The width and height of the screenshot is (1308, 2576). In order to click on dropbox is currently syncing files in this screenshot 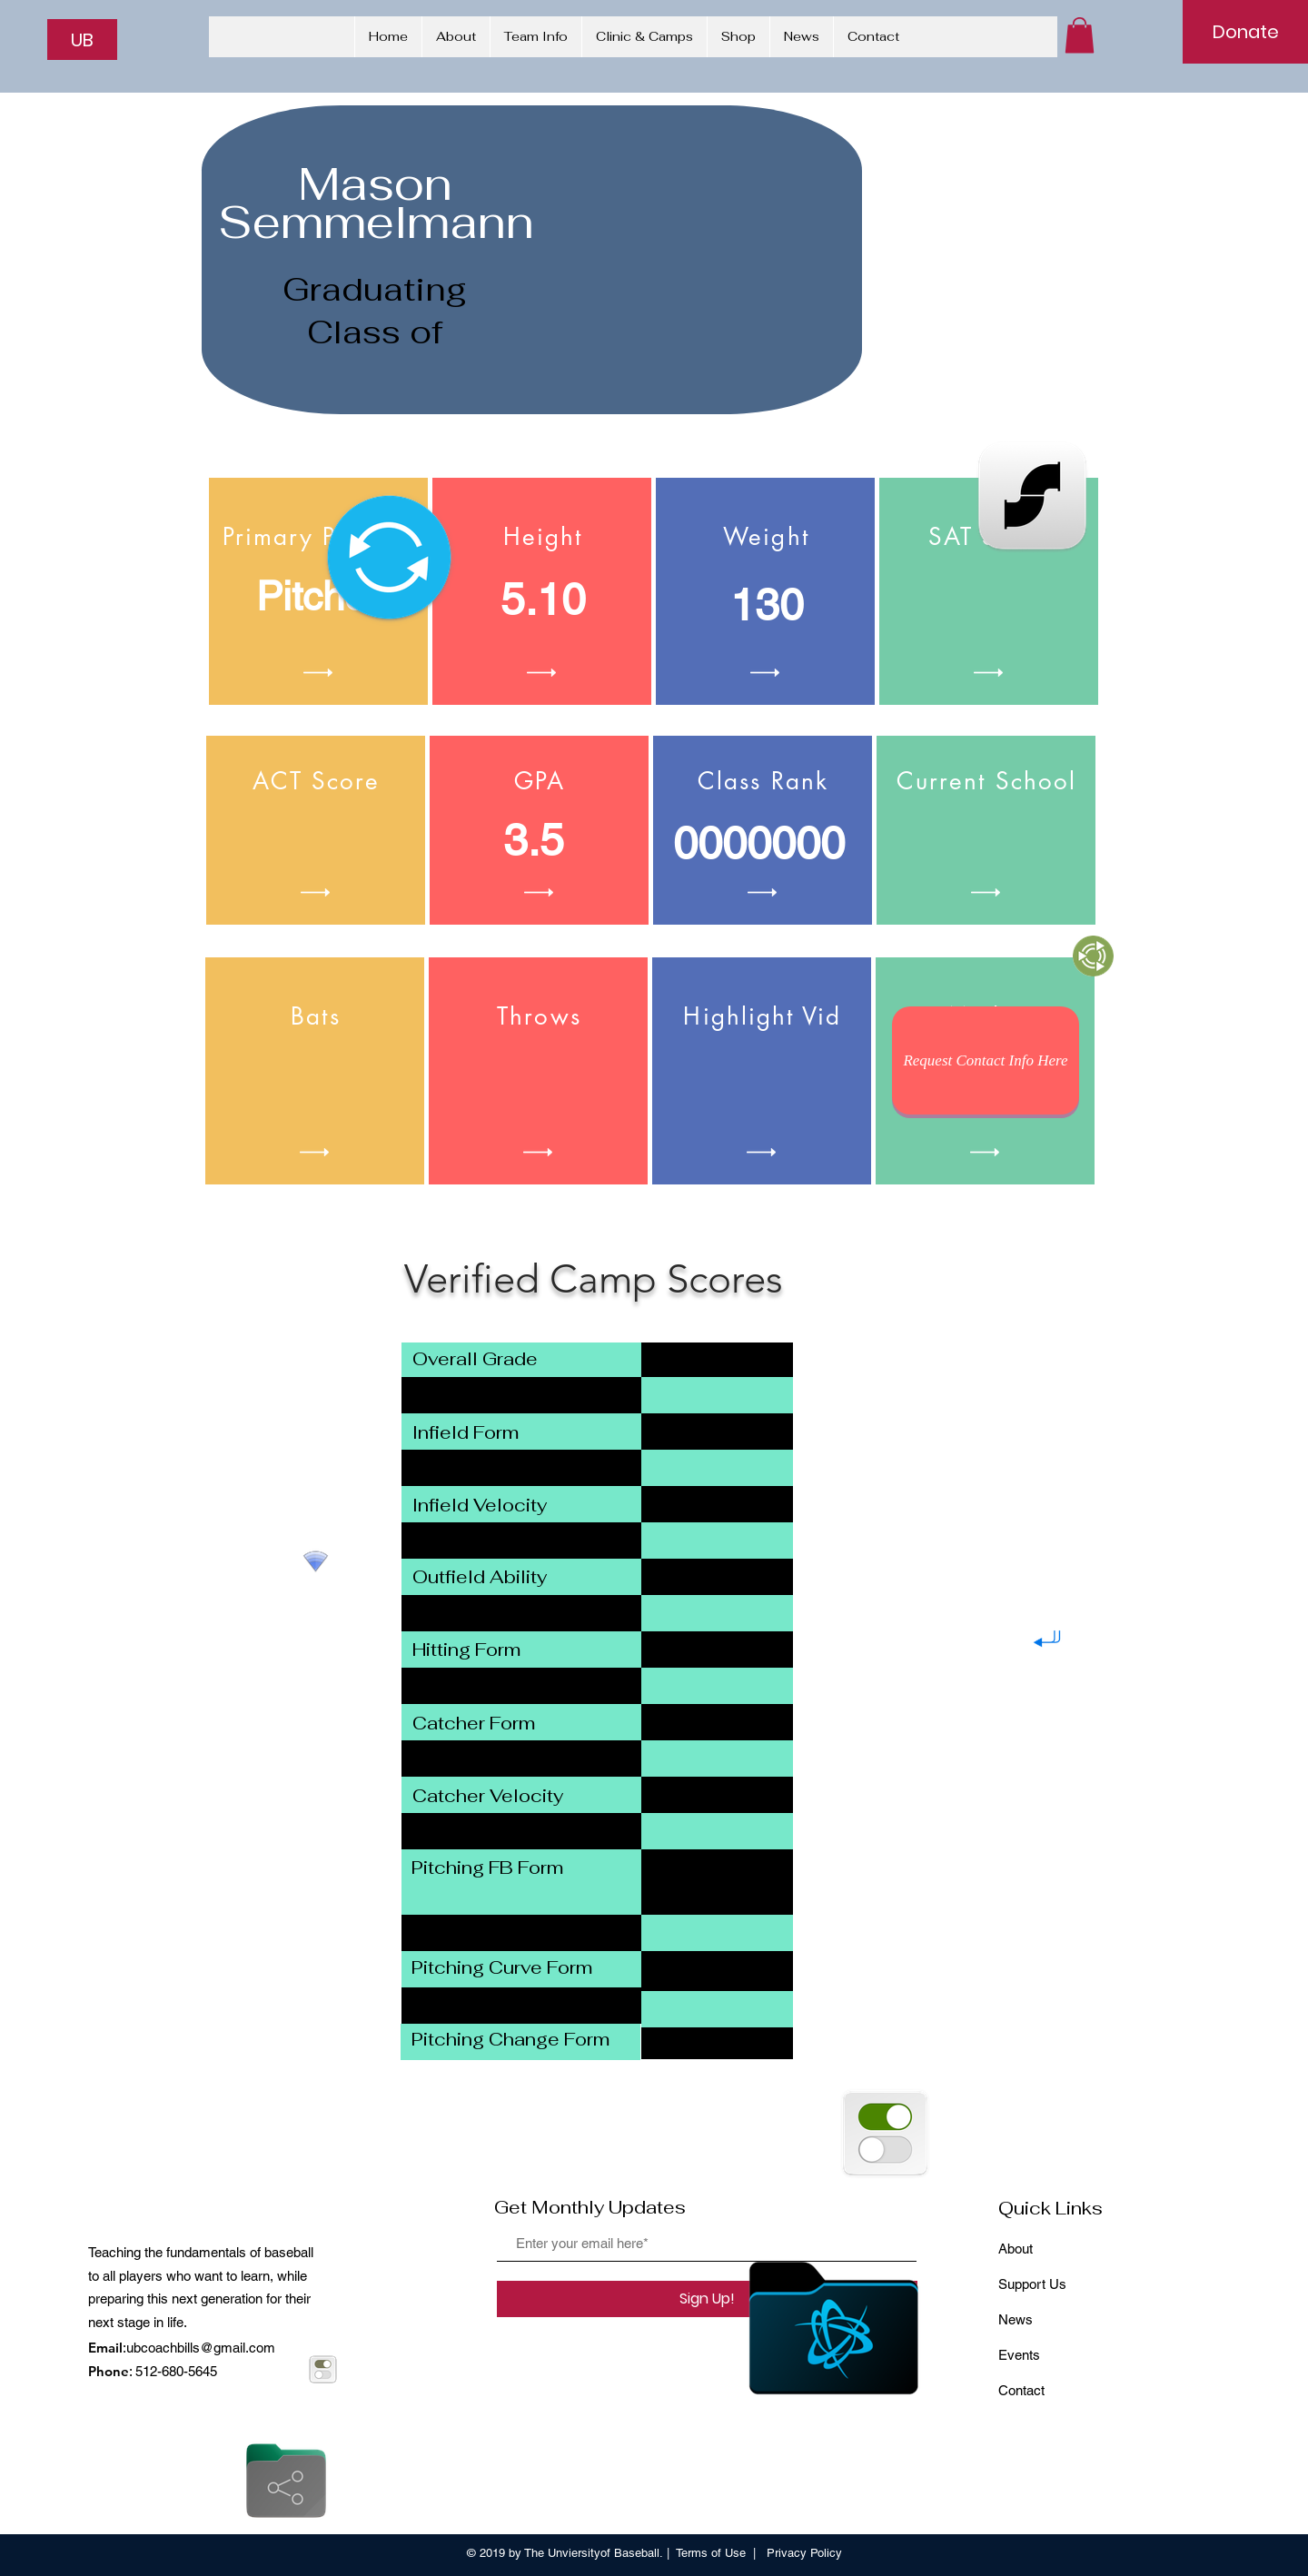, I will do `click(389, 557)`.